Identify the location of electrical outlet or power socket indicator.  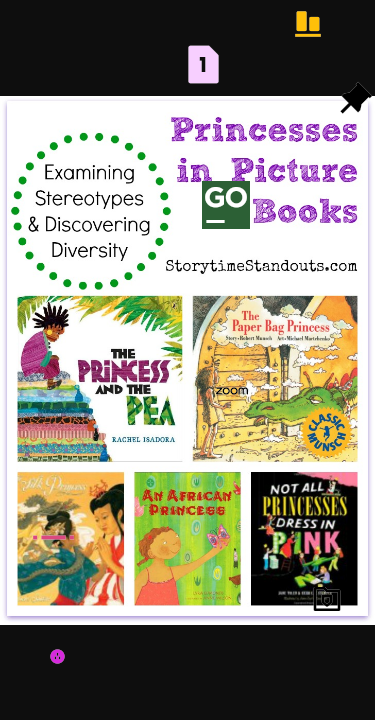
(57, 656).